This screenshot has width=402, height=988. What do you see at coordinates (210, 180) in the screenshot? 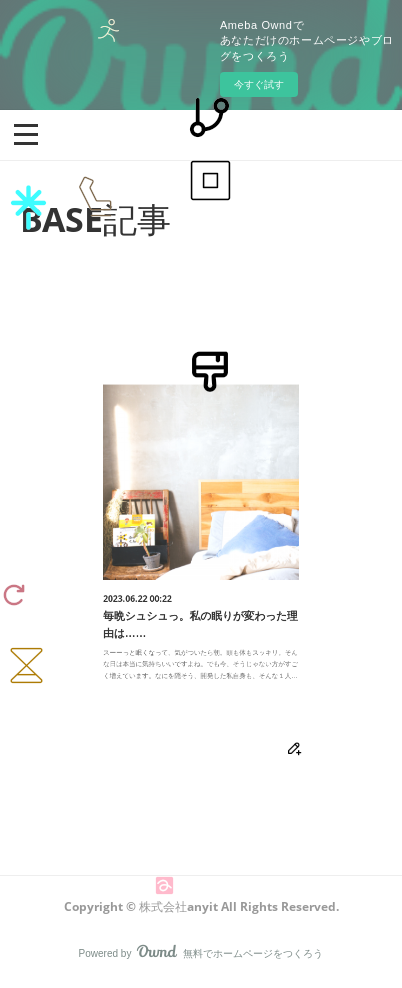
I see `view app or brand logo` at bounding box center [210, 180].